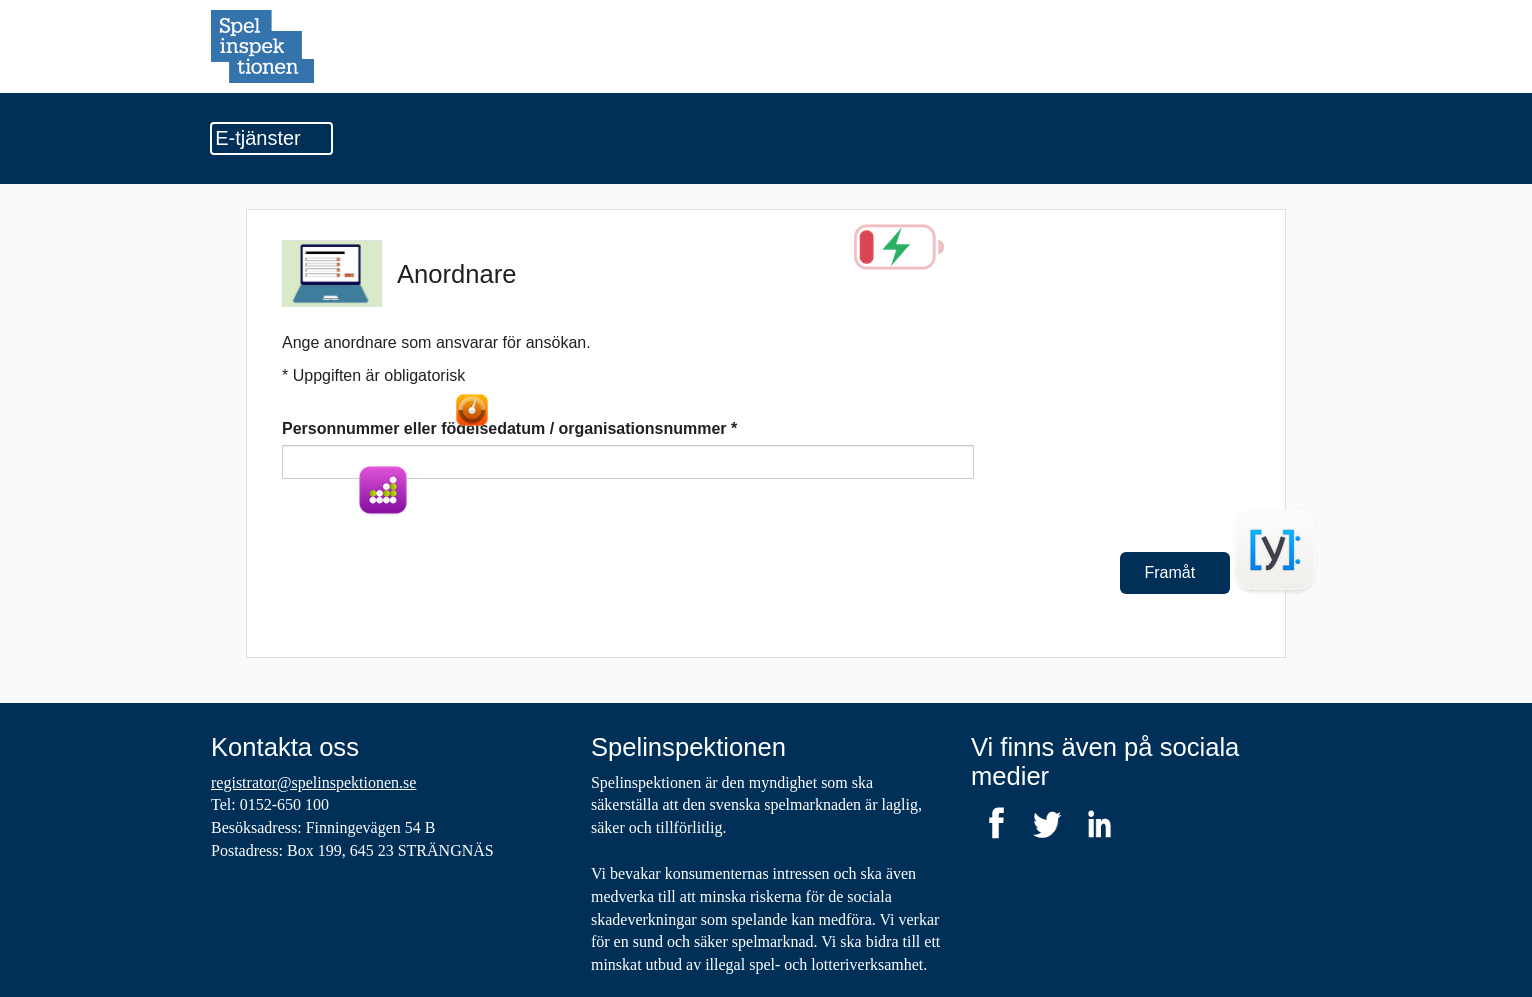  Describe the element at coordinates (1275, 550) in the screenshot. I see `open jupyter notebook for interactive python coding` at that location.